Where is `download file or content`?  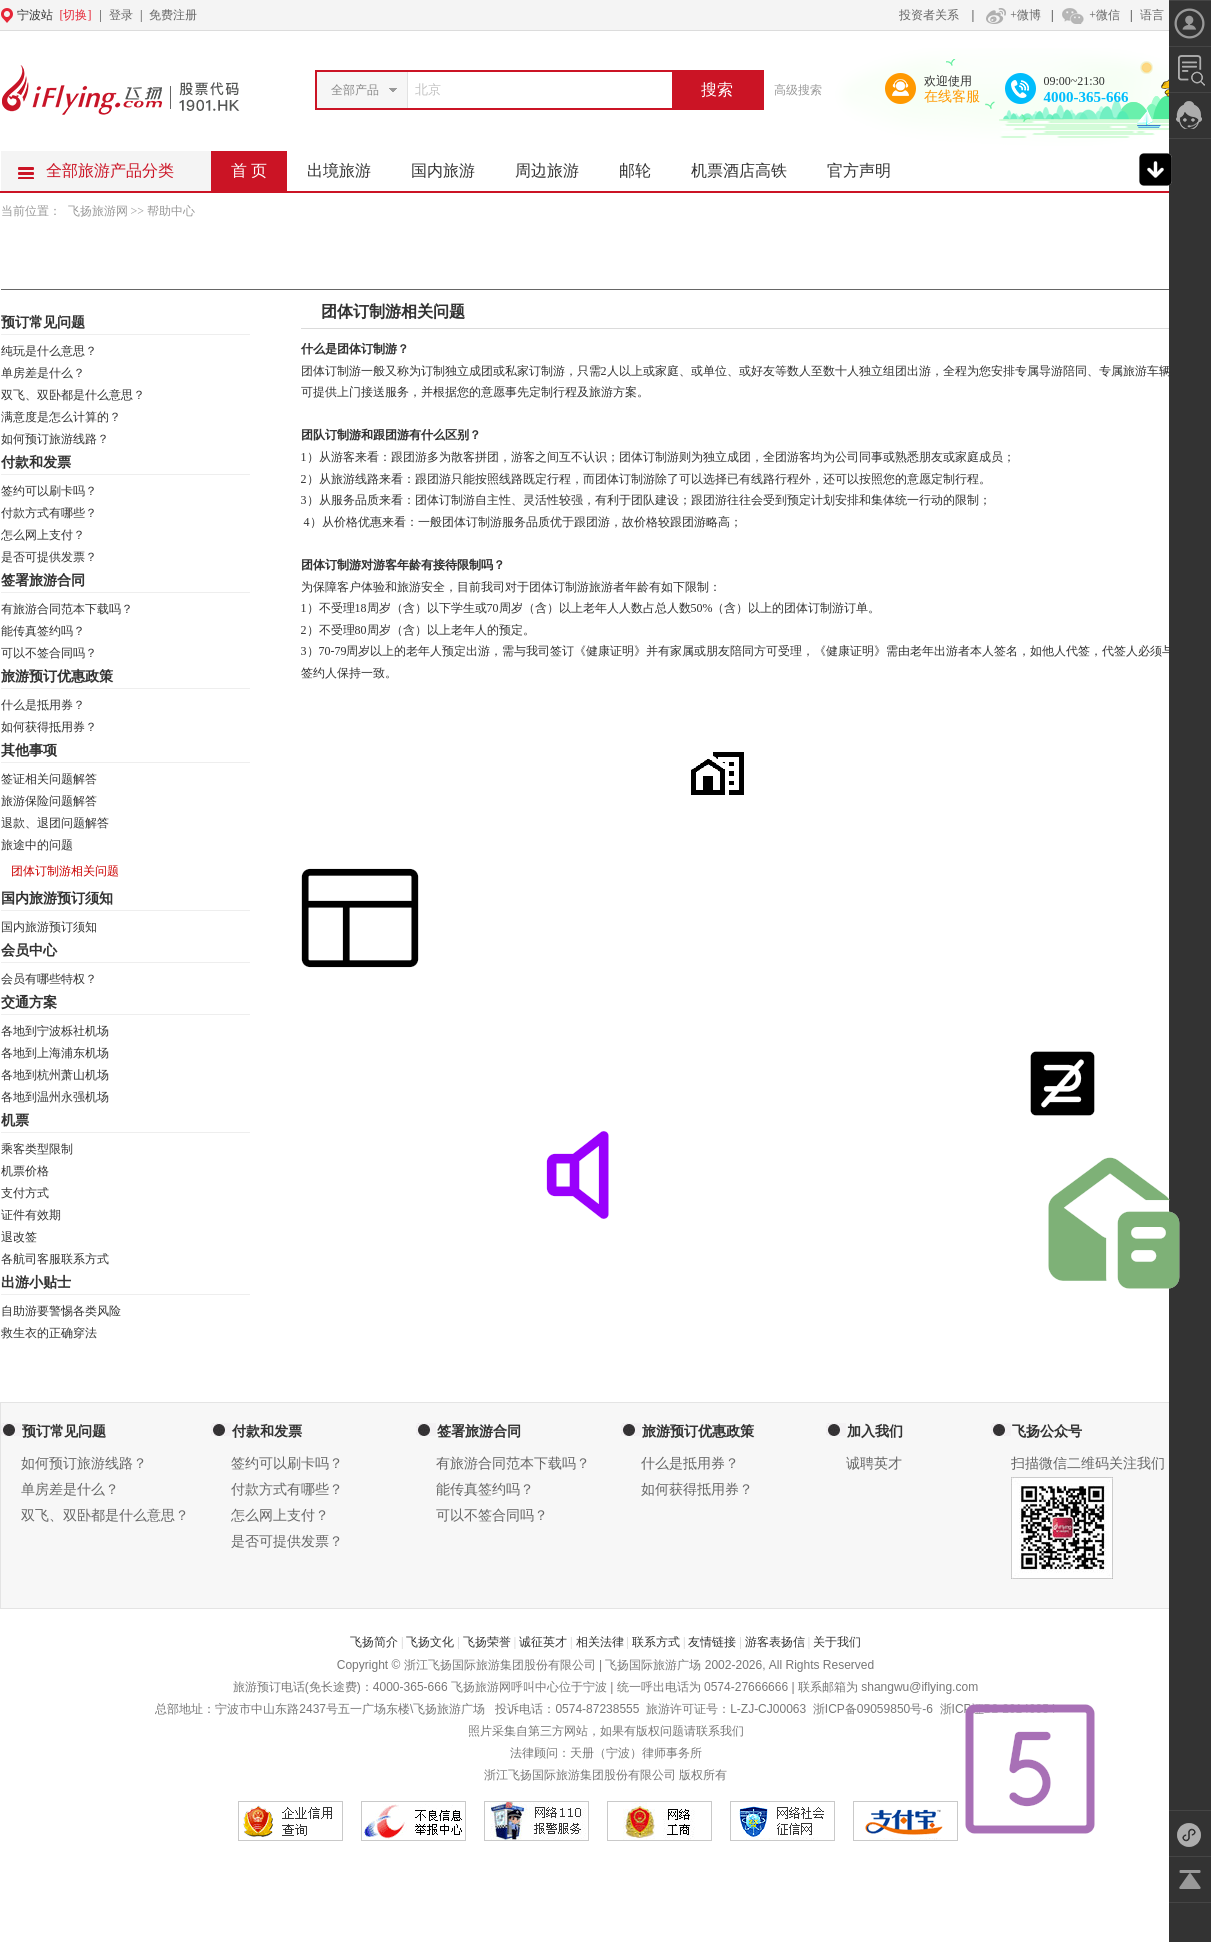
download file or content is located at coordinates (1155, 169).